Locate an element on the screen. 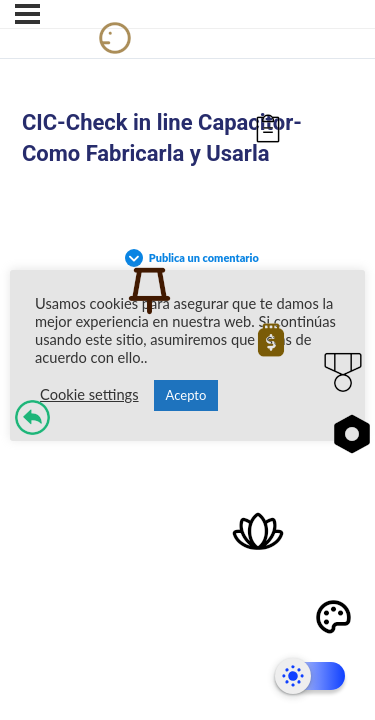  view achievements or awards is located at coordinates (343, 370).